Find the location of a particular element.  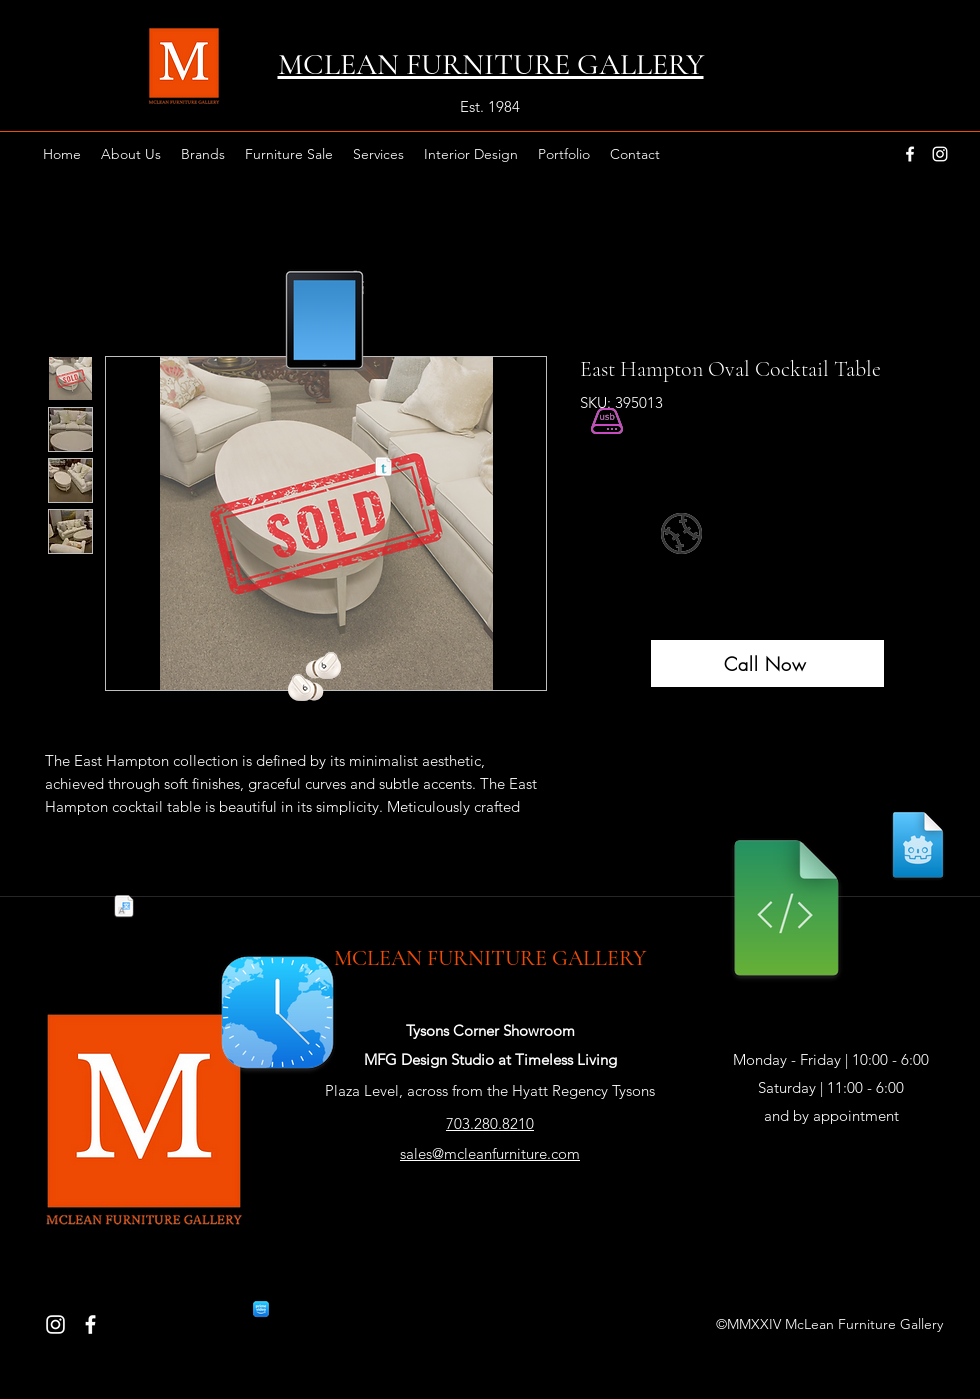

external usb hard drive connected is located at coordinates (607, 420).